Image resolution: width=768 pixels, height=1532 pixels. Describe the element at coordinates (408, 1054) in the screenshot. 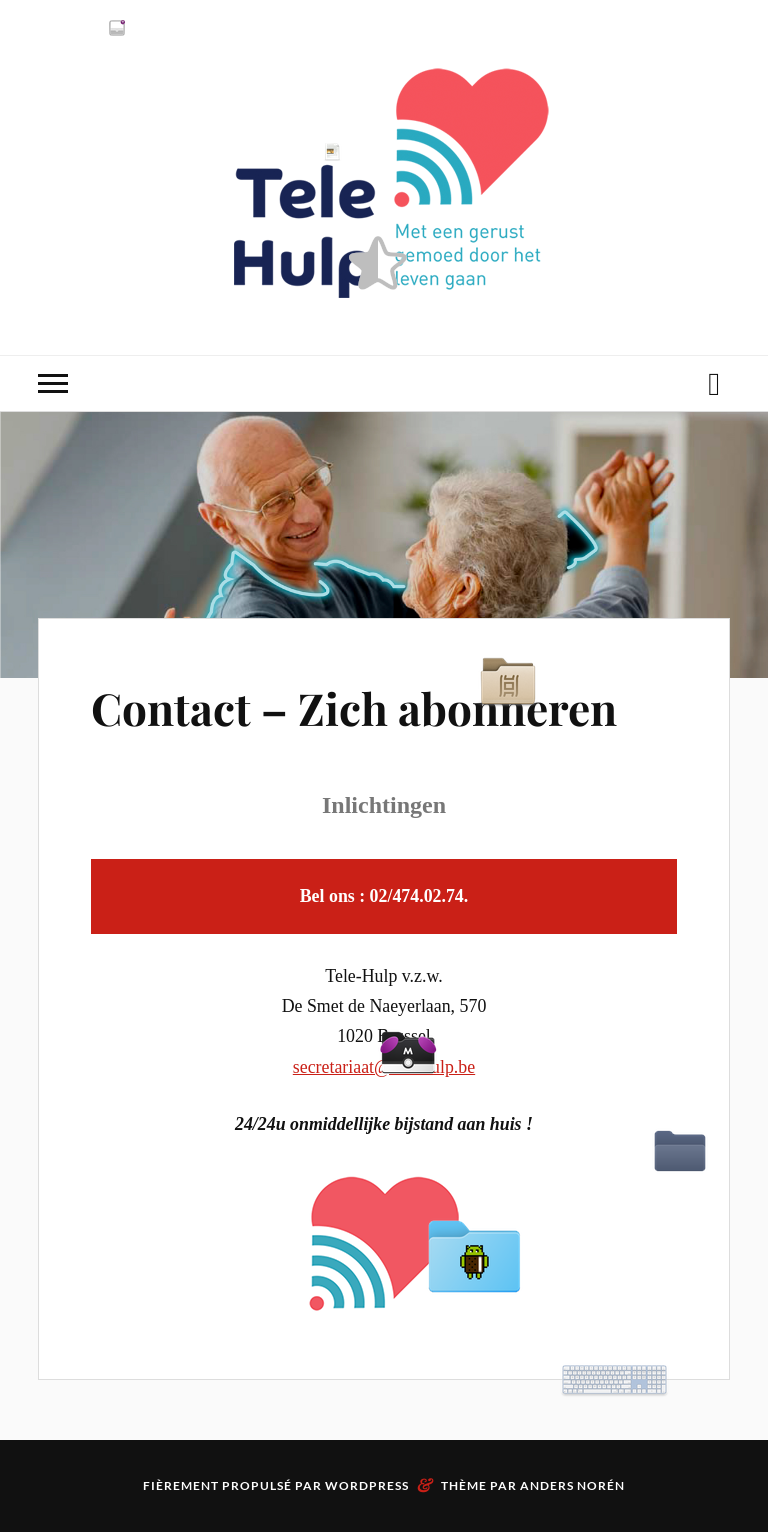

I see `open pokémon master ball themed folder` at that location.